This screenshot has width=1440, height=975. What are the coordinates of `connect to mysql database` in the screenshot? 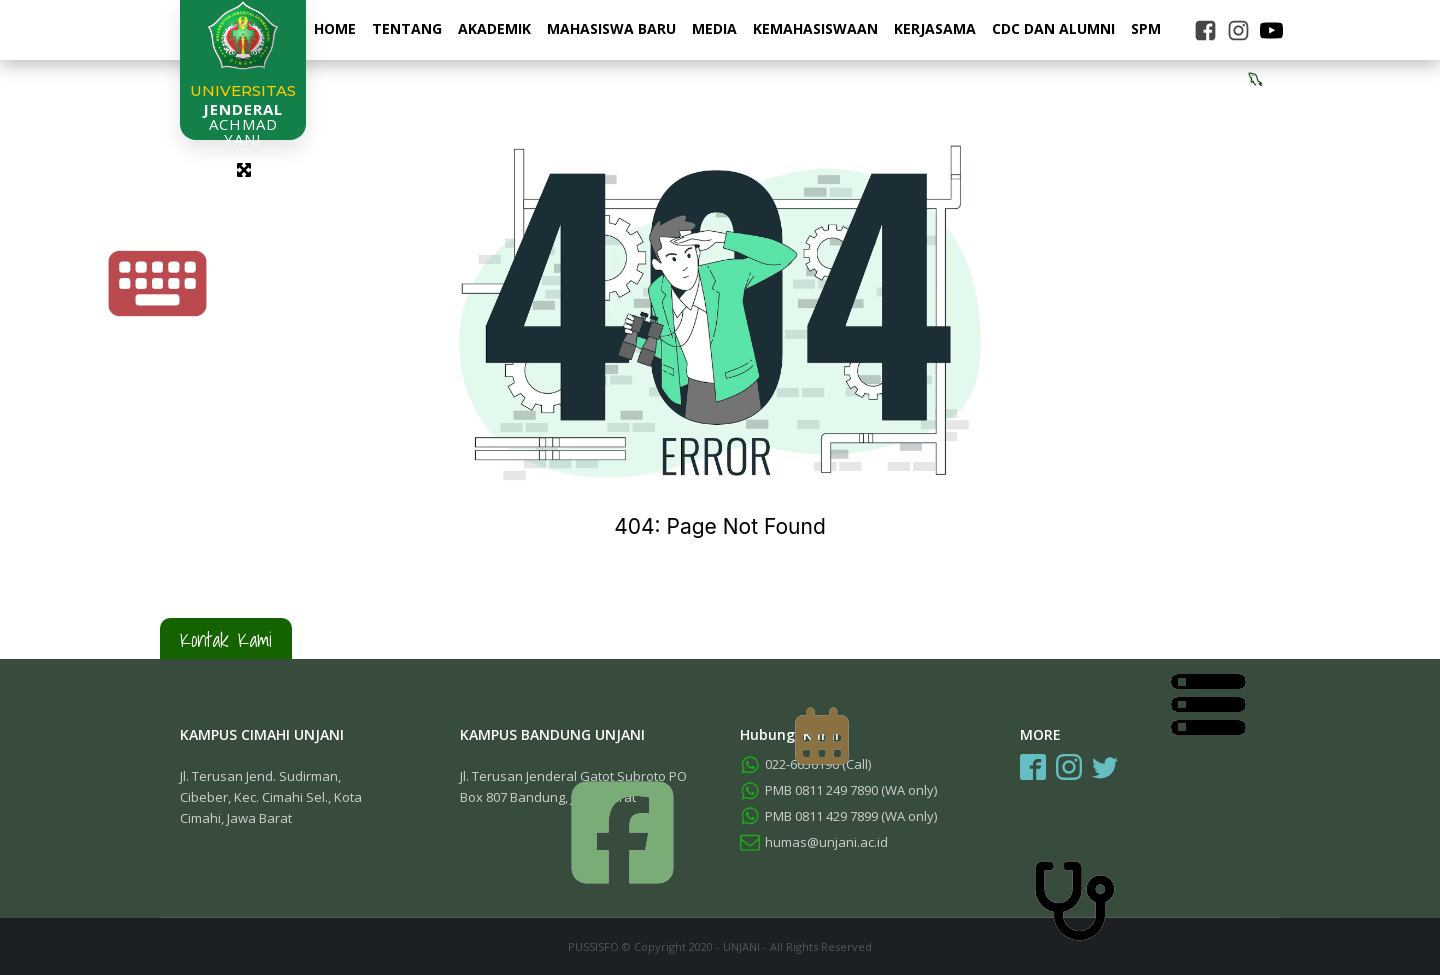 It's located at (1255, 79).